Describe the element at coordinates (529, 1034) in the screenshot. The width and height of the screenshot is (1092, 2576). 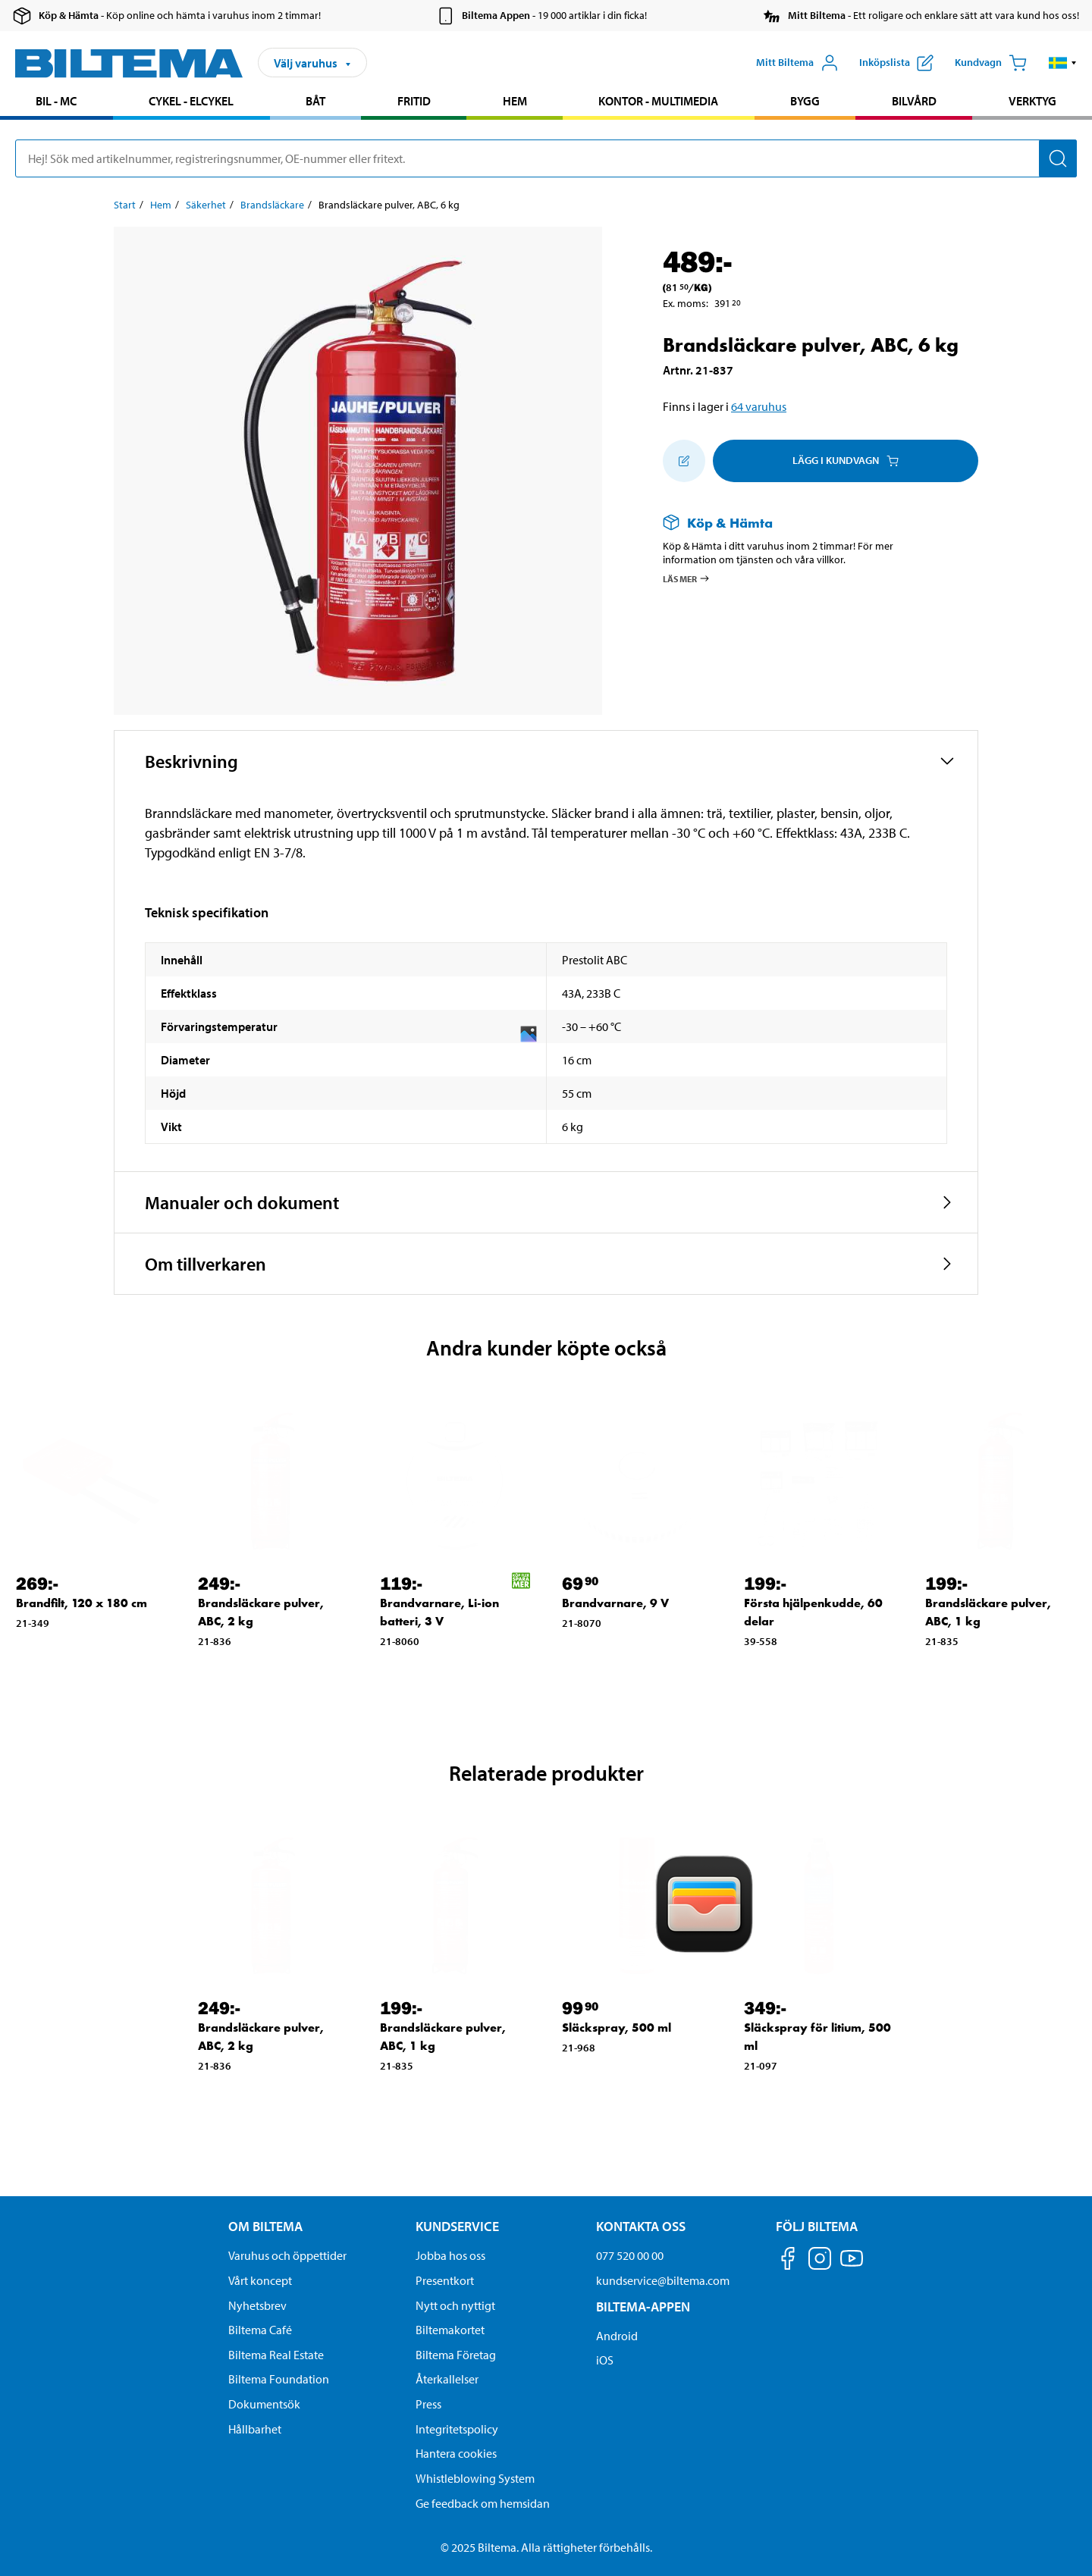
I see `open the photos app` at that location.